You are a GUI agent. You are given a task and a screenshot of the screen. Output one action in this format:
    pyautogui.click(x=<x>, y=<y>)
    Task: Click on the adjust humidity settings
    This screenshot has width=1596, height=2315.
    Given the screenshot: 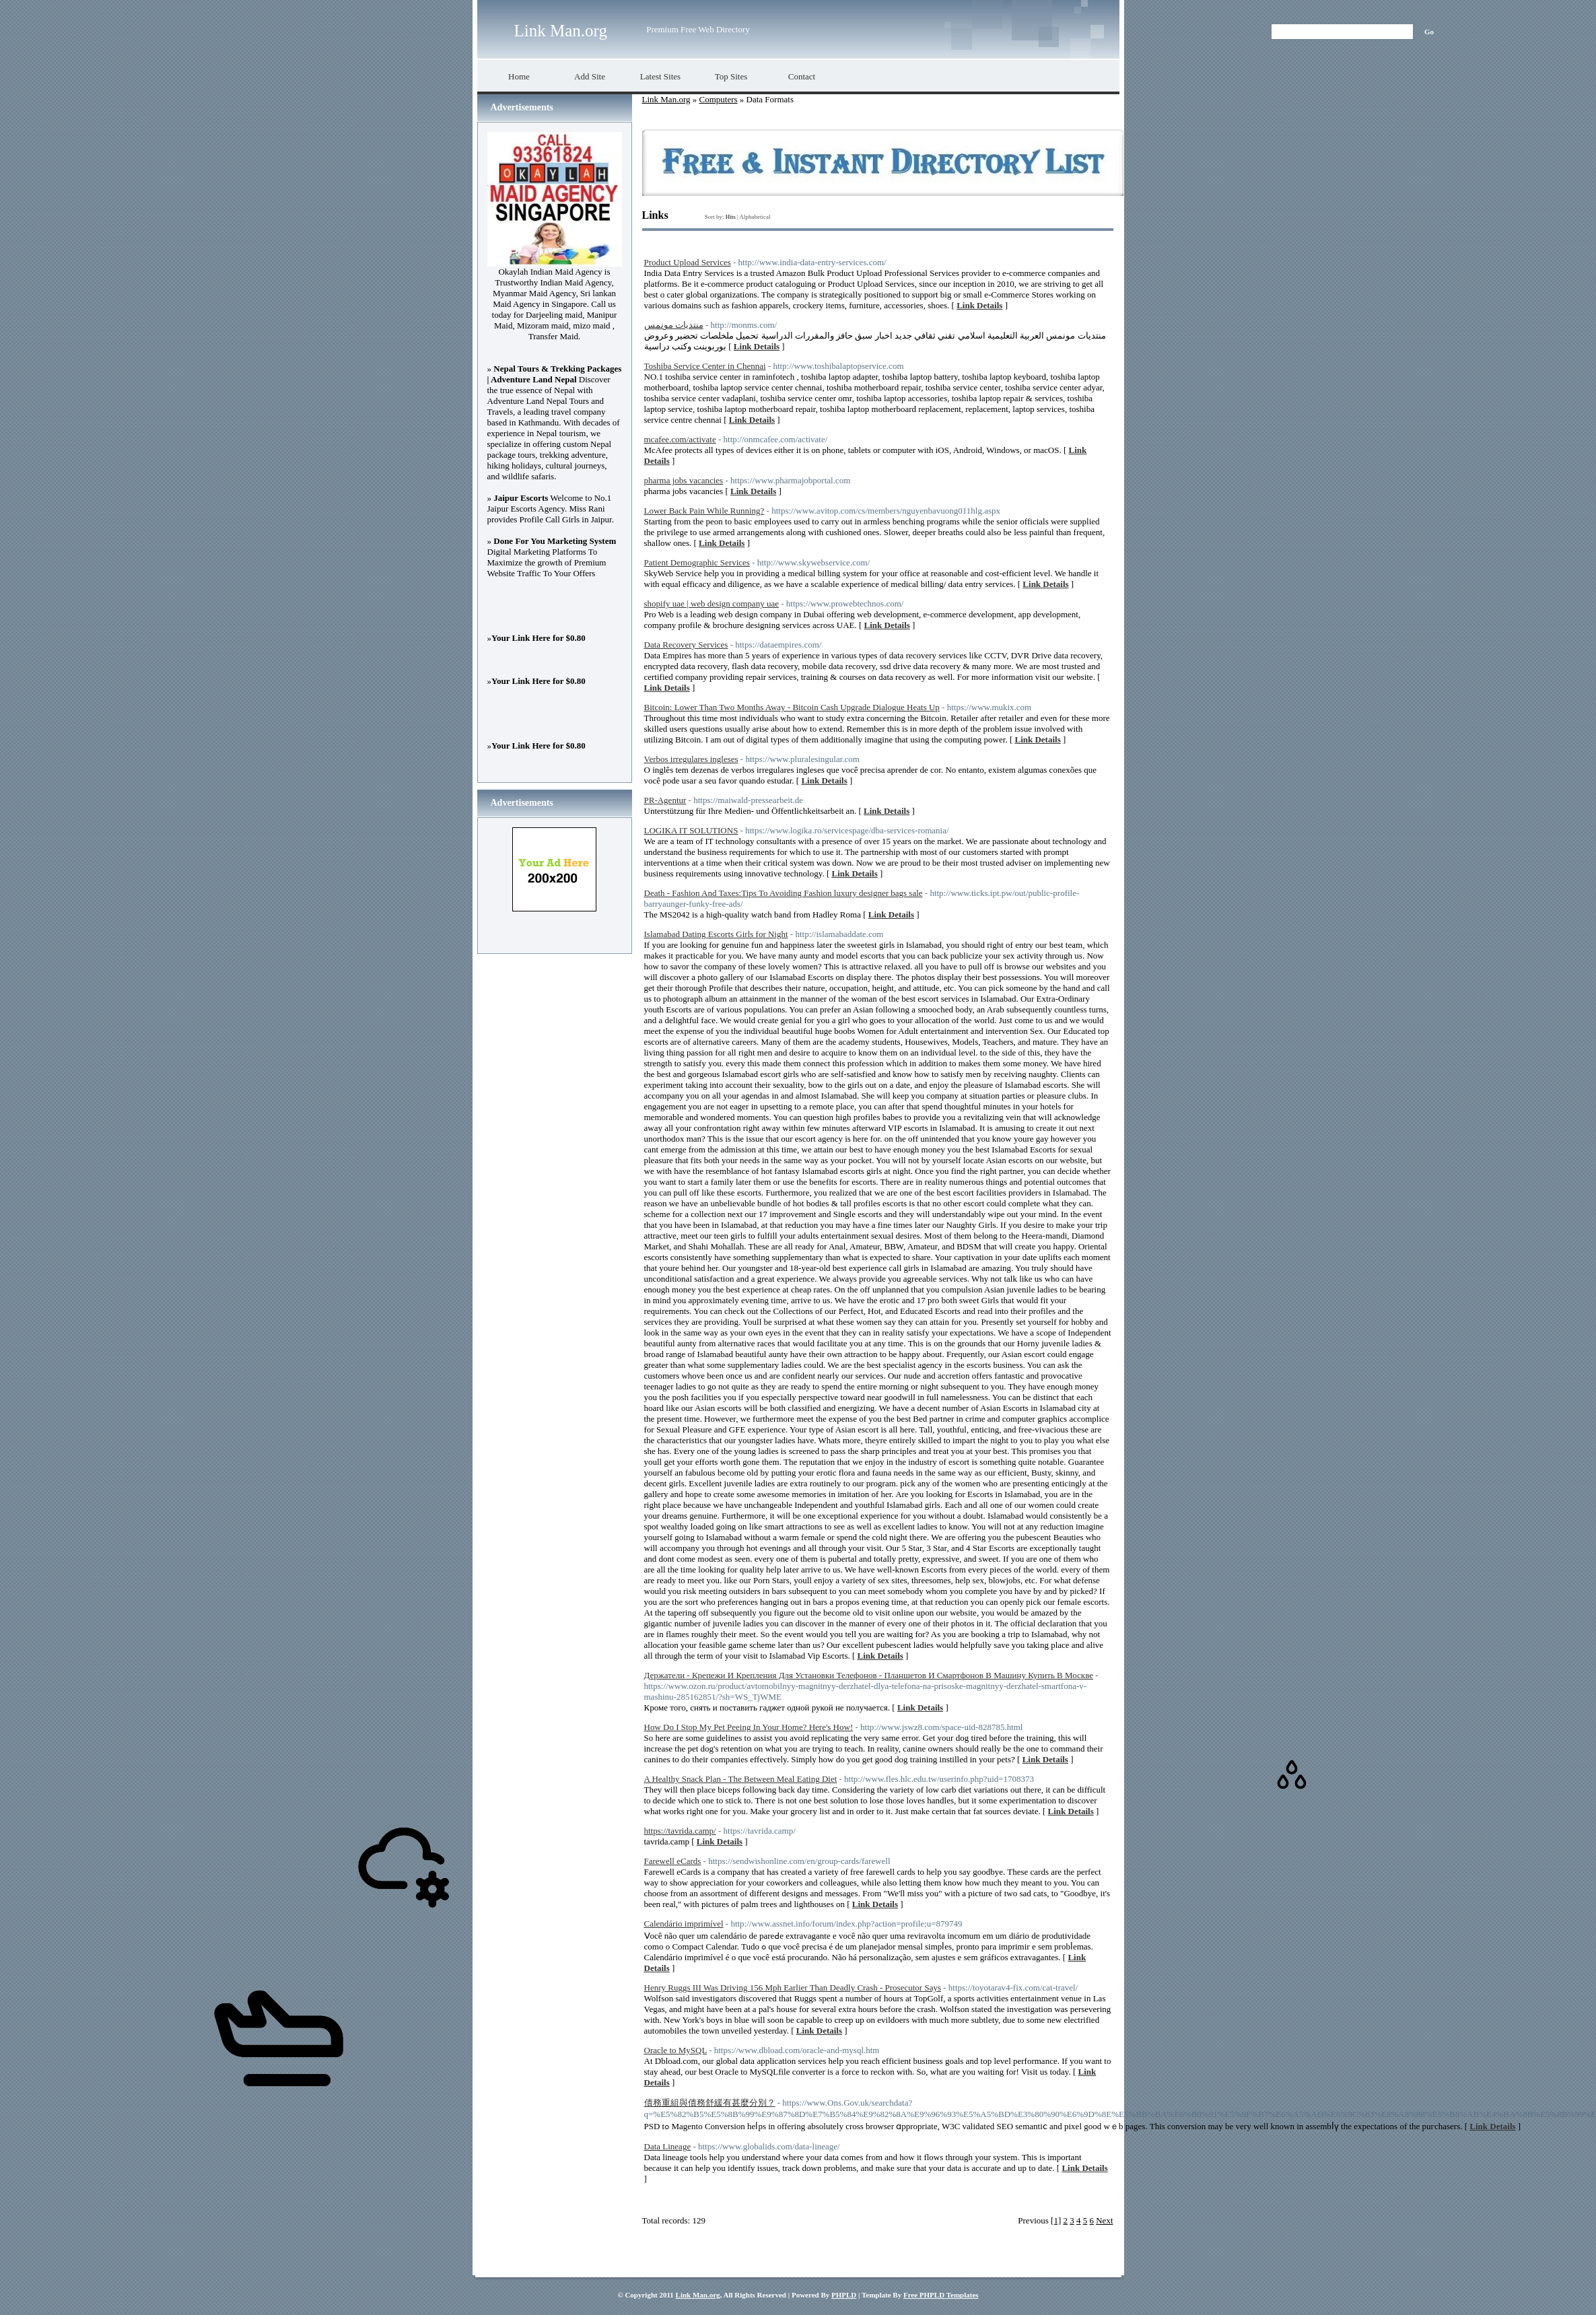 What is the action you would take?
    pyautogui.click(x=1292, y=1774)
    